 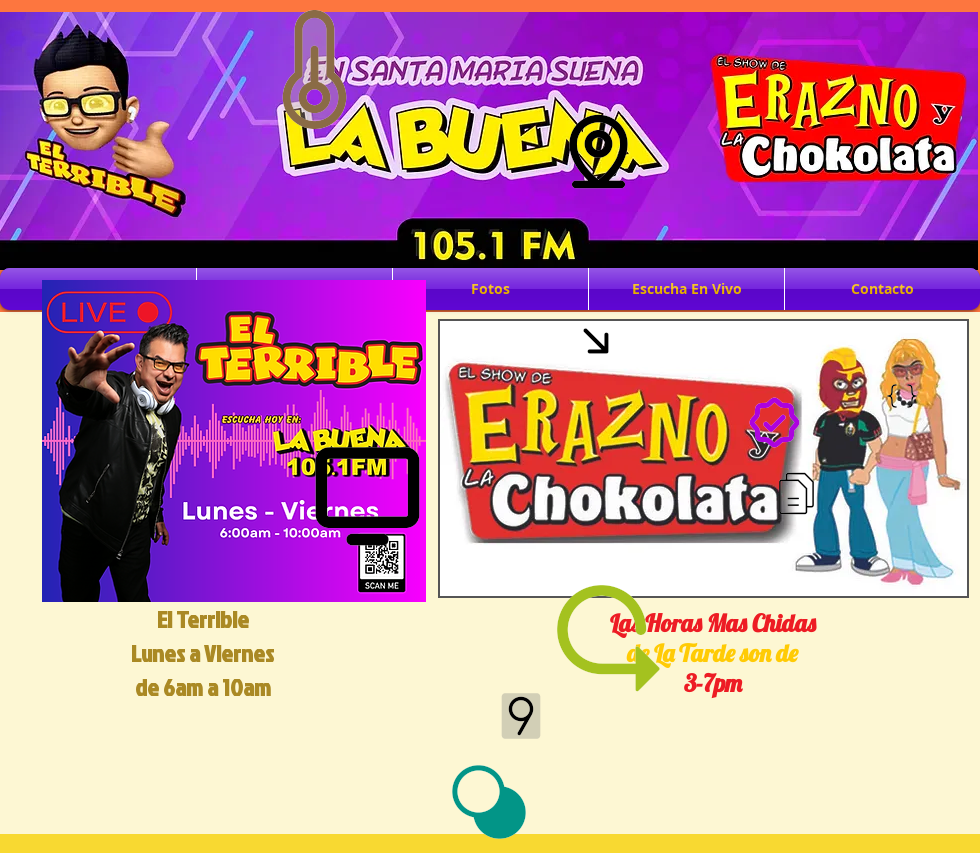 What do you see at coordinates (314, 69) in the screenshot?
I see `view current temperature` at bounding box center [314, 69].